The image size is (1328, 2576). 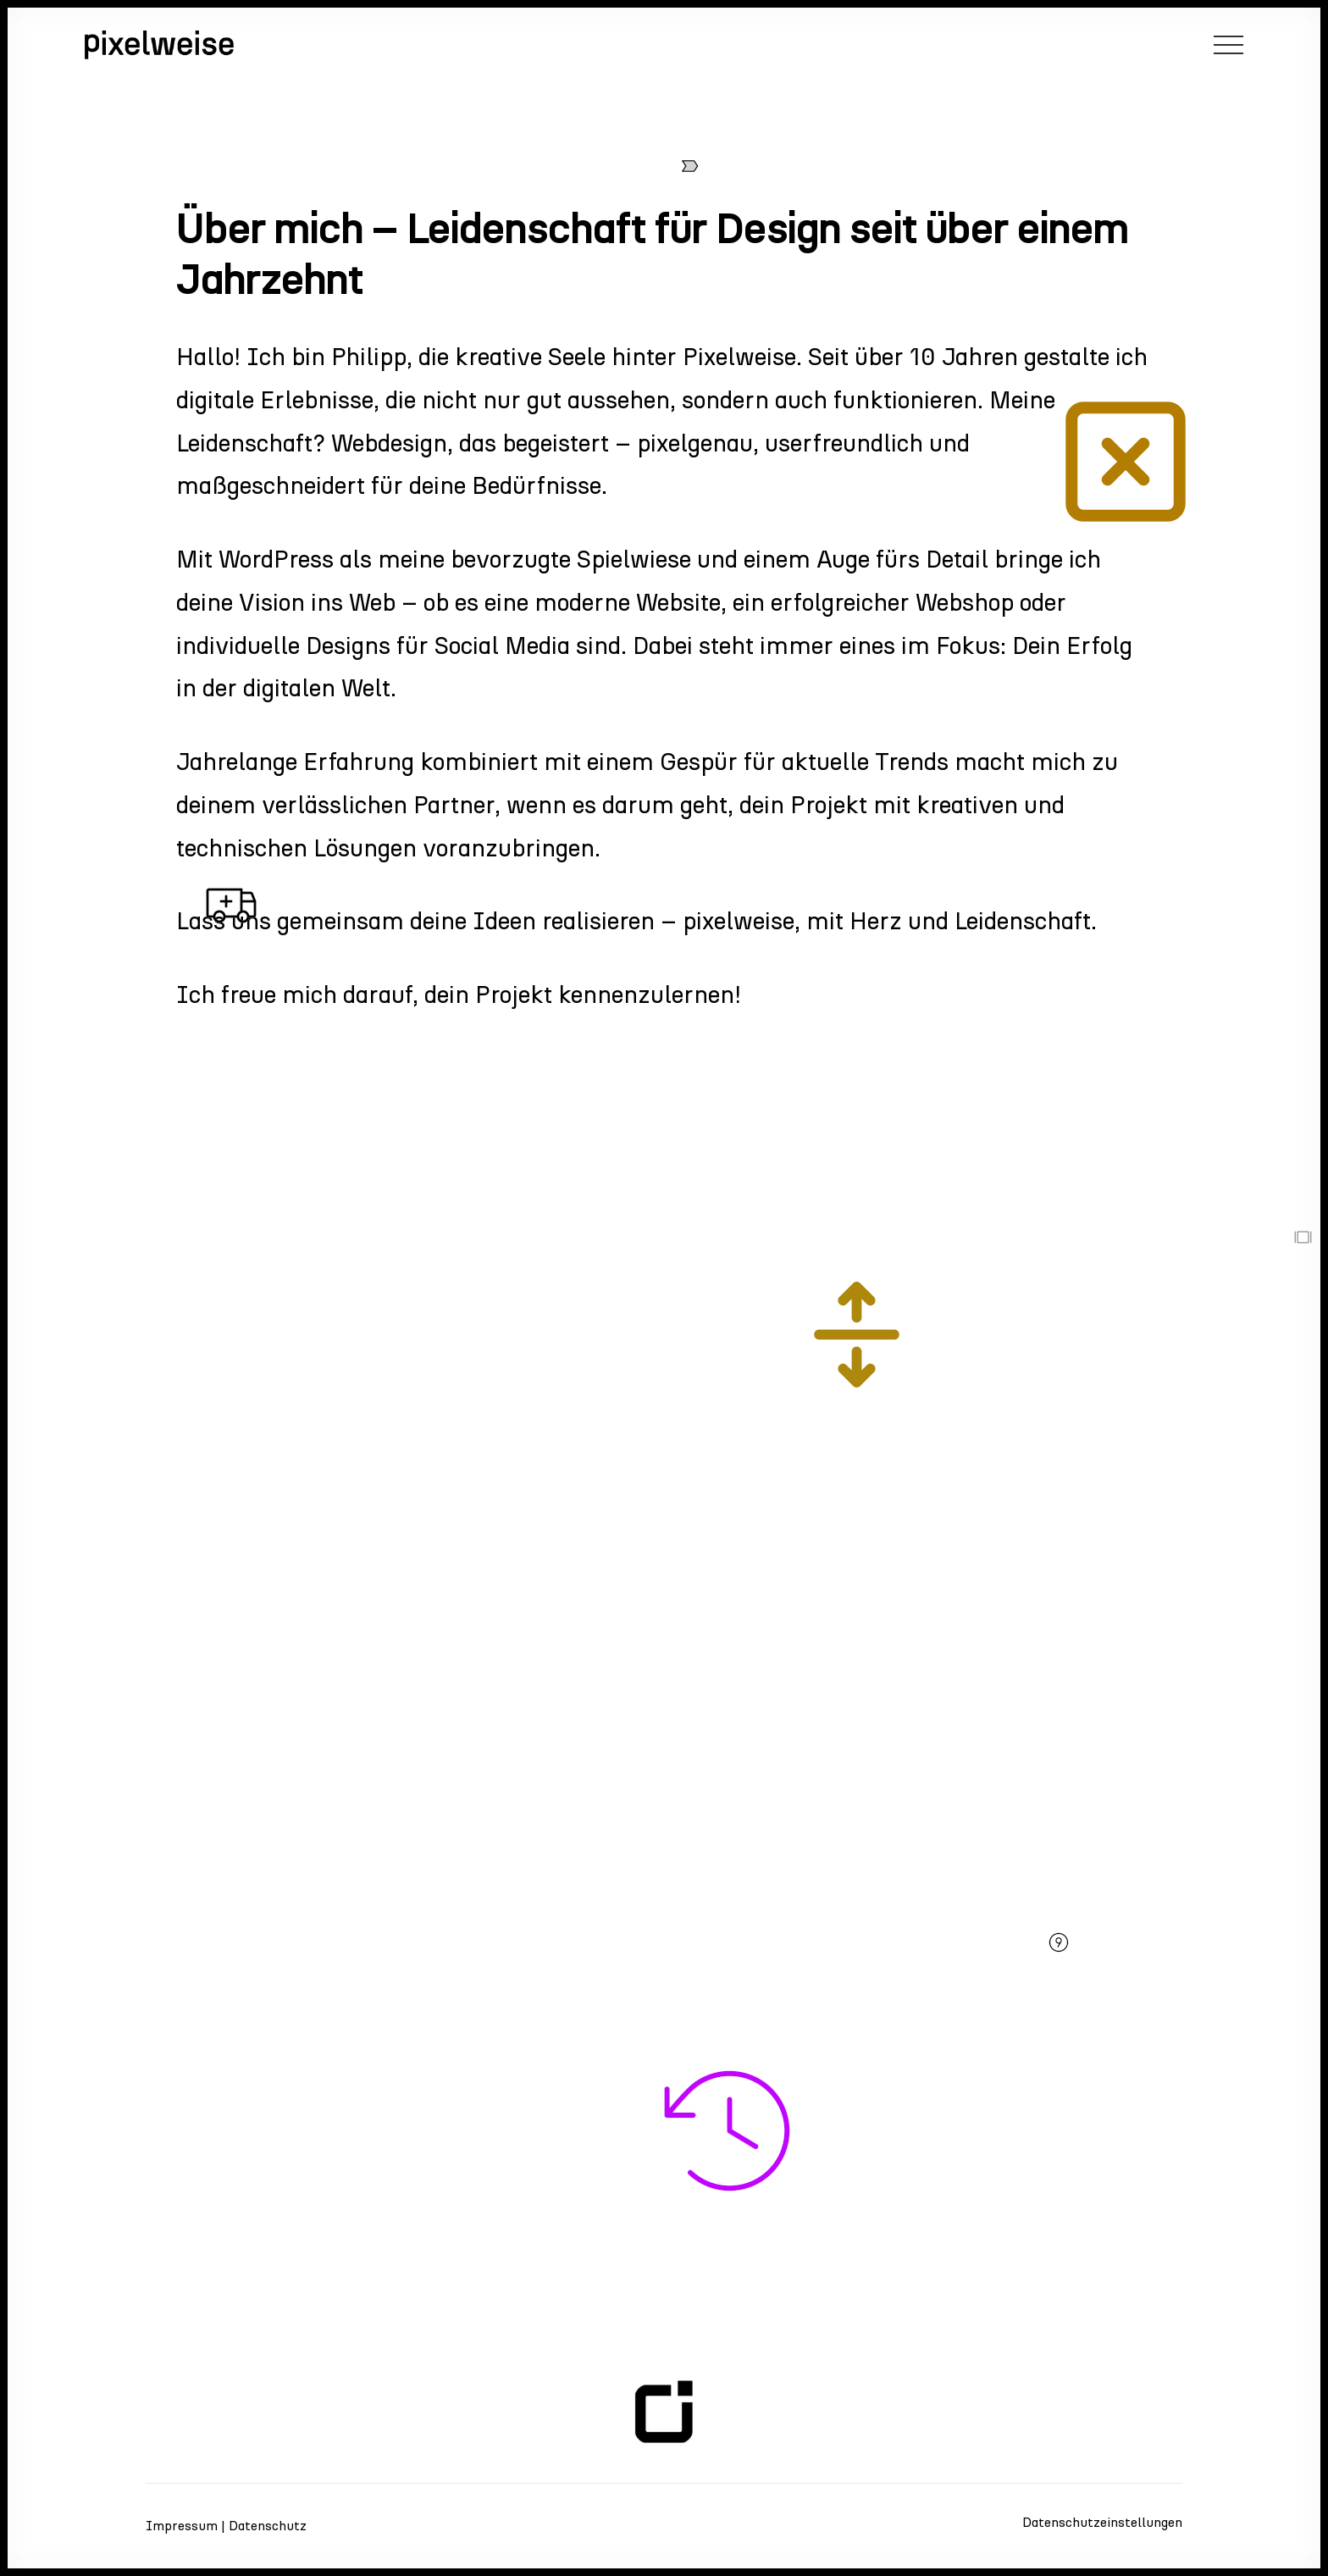 What do you see at coordinates (1126, 462) in the screenshot?
I see `close or dismiss a dialog box` at bounding box center [1126, 462].